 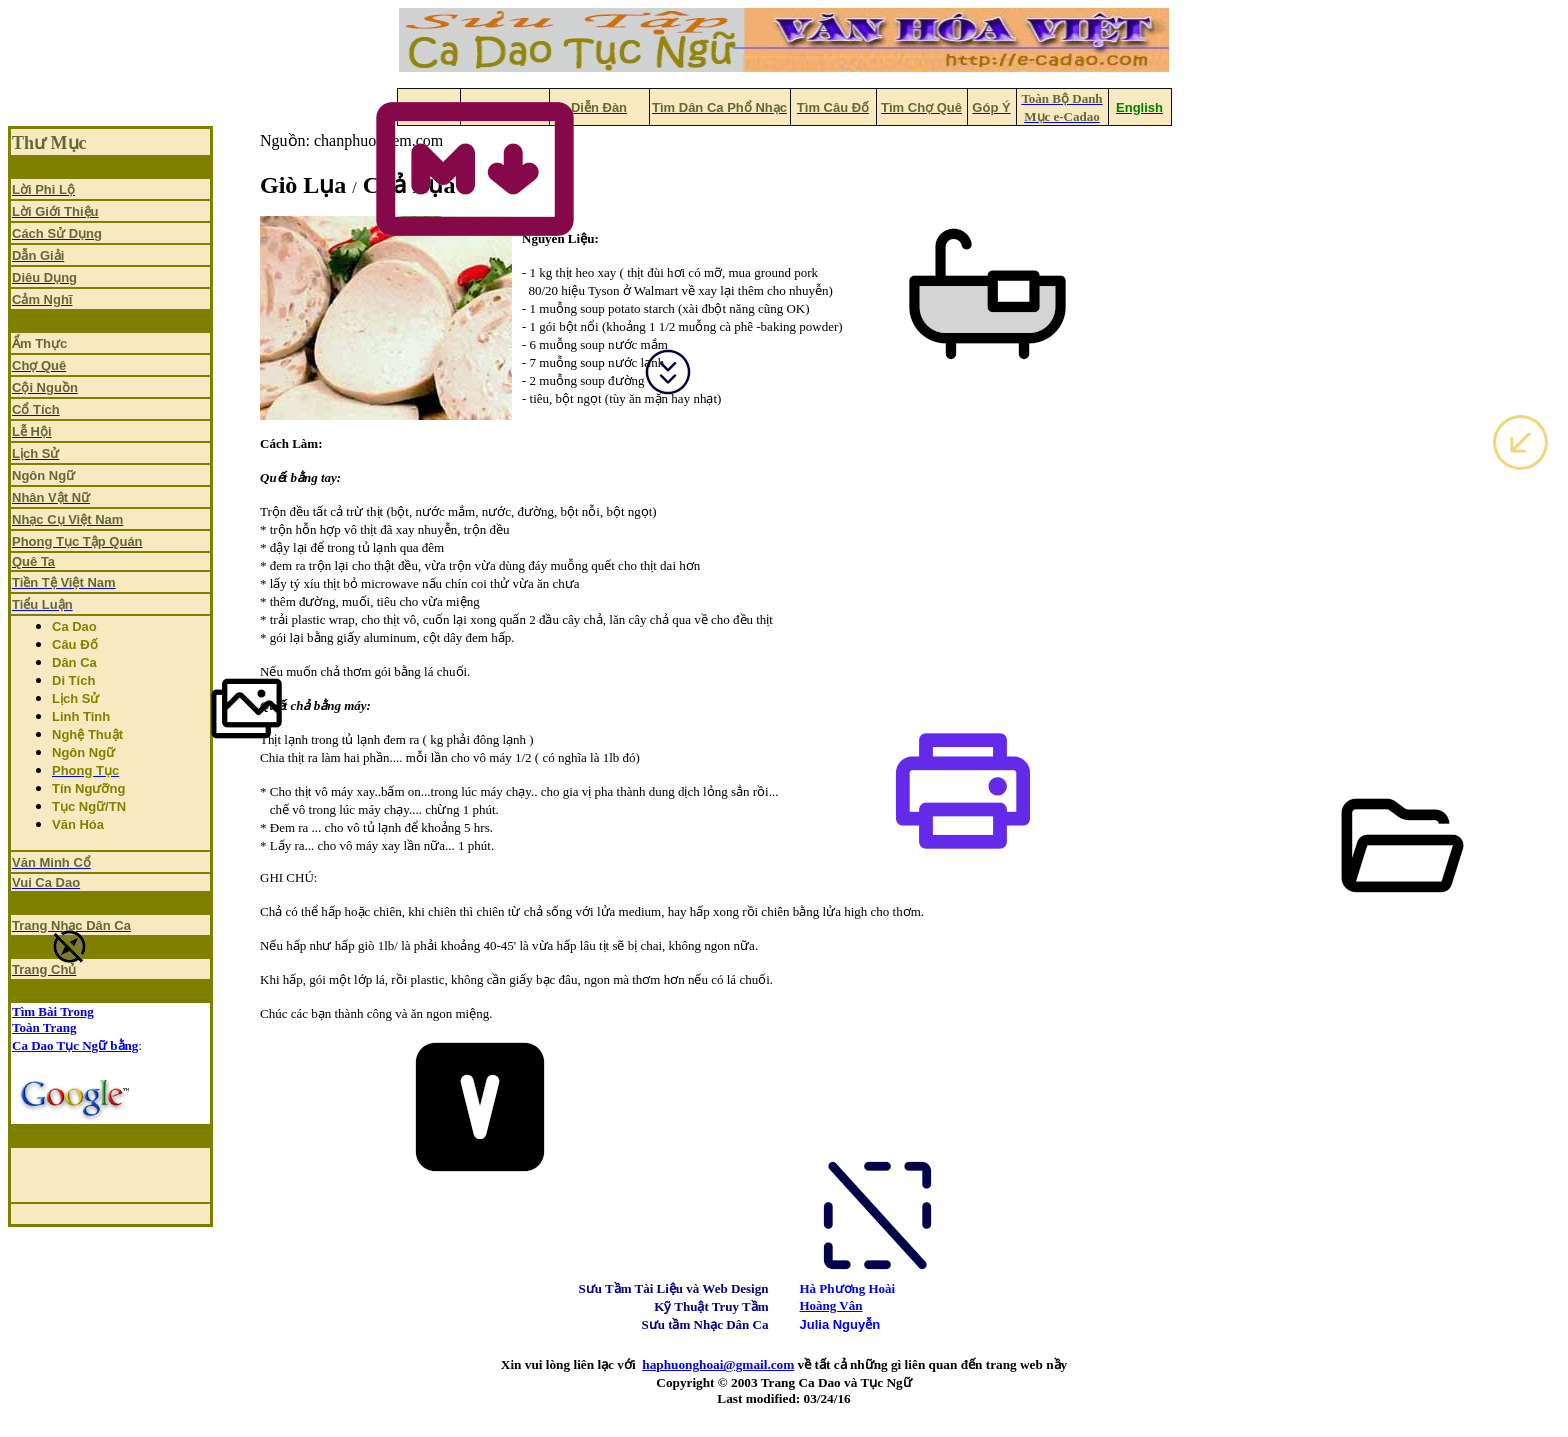 I want to click on print the current document, so click(x=963, y=791).